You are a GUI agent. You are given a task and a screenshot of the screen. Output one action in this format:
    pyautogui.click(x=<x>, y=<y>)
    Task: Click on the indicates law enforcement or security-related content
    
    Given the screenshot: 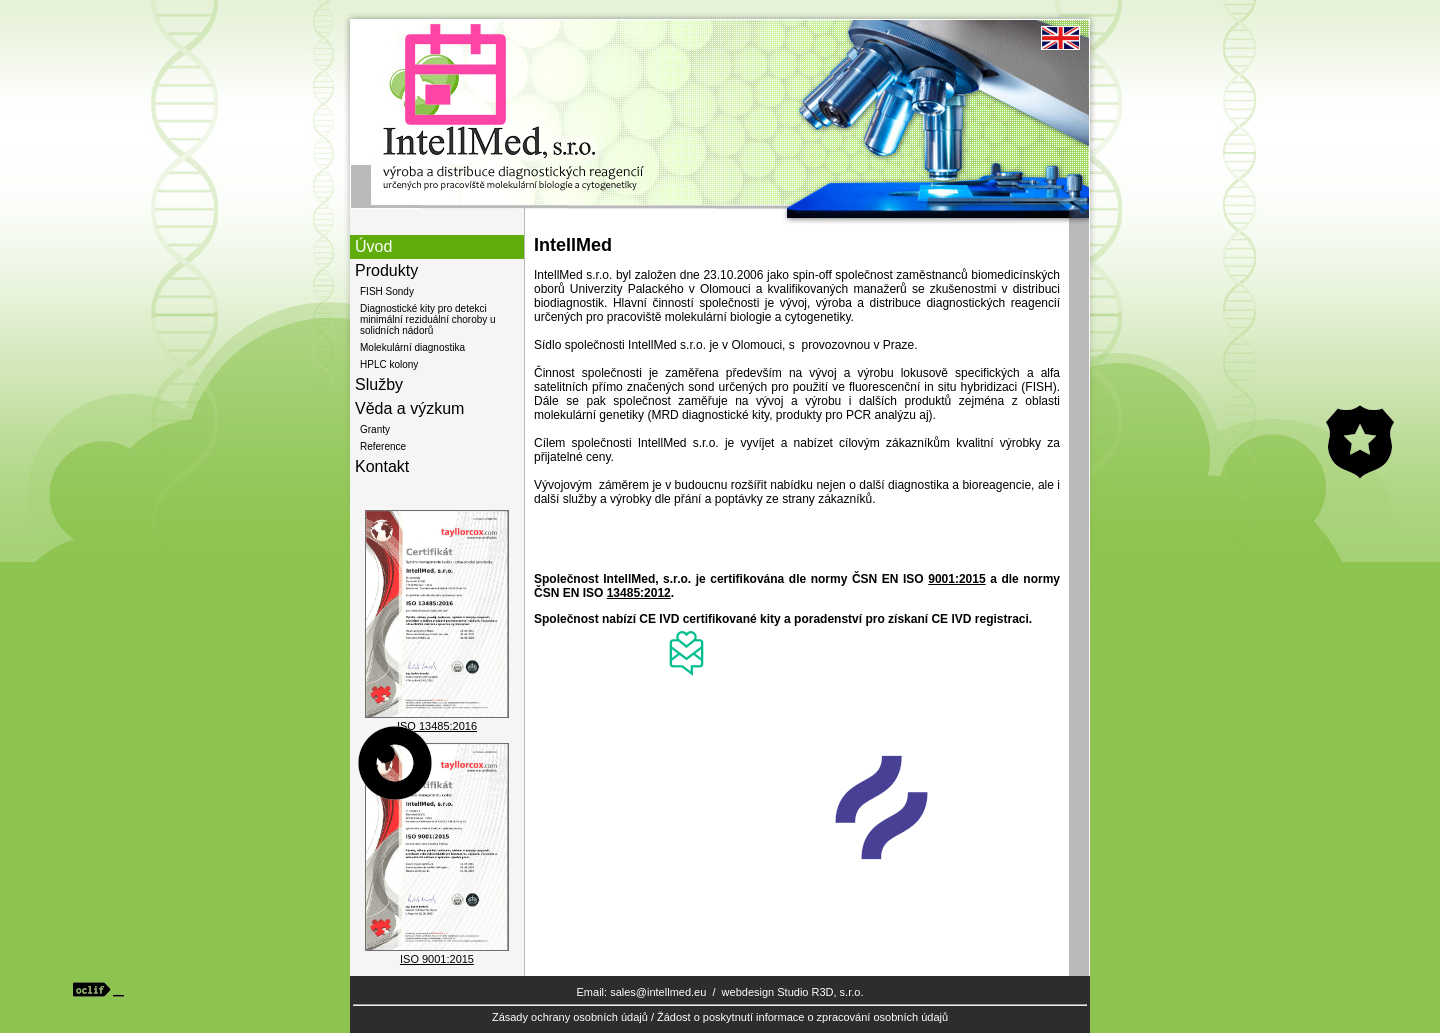 What is the action you would take?
    pyautogui.click(x=1360, y=441)
    